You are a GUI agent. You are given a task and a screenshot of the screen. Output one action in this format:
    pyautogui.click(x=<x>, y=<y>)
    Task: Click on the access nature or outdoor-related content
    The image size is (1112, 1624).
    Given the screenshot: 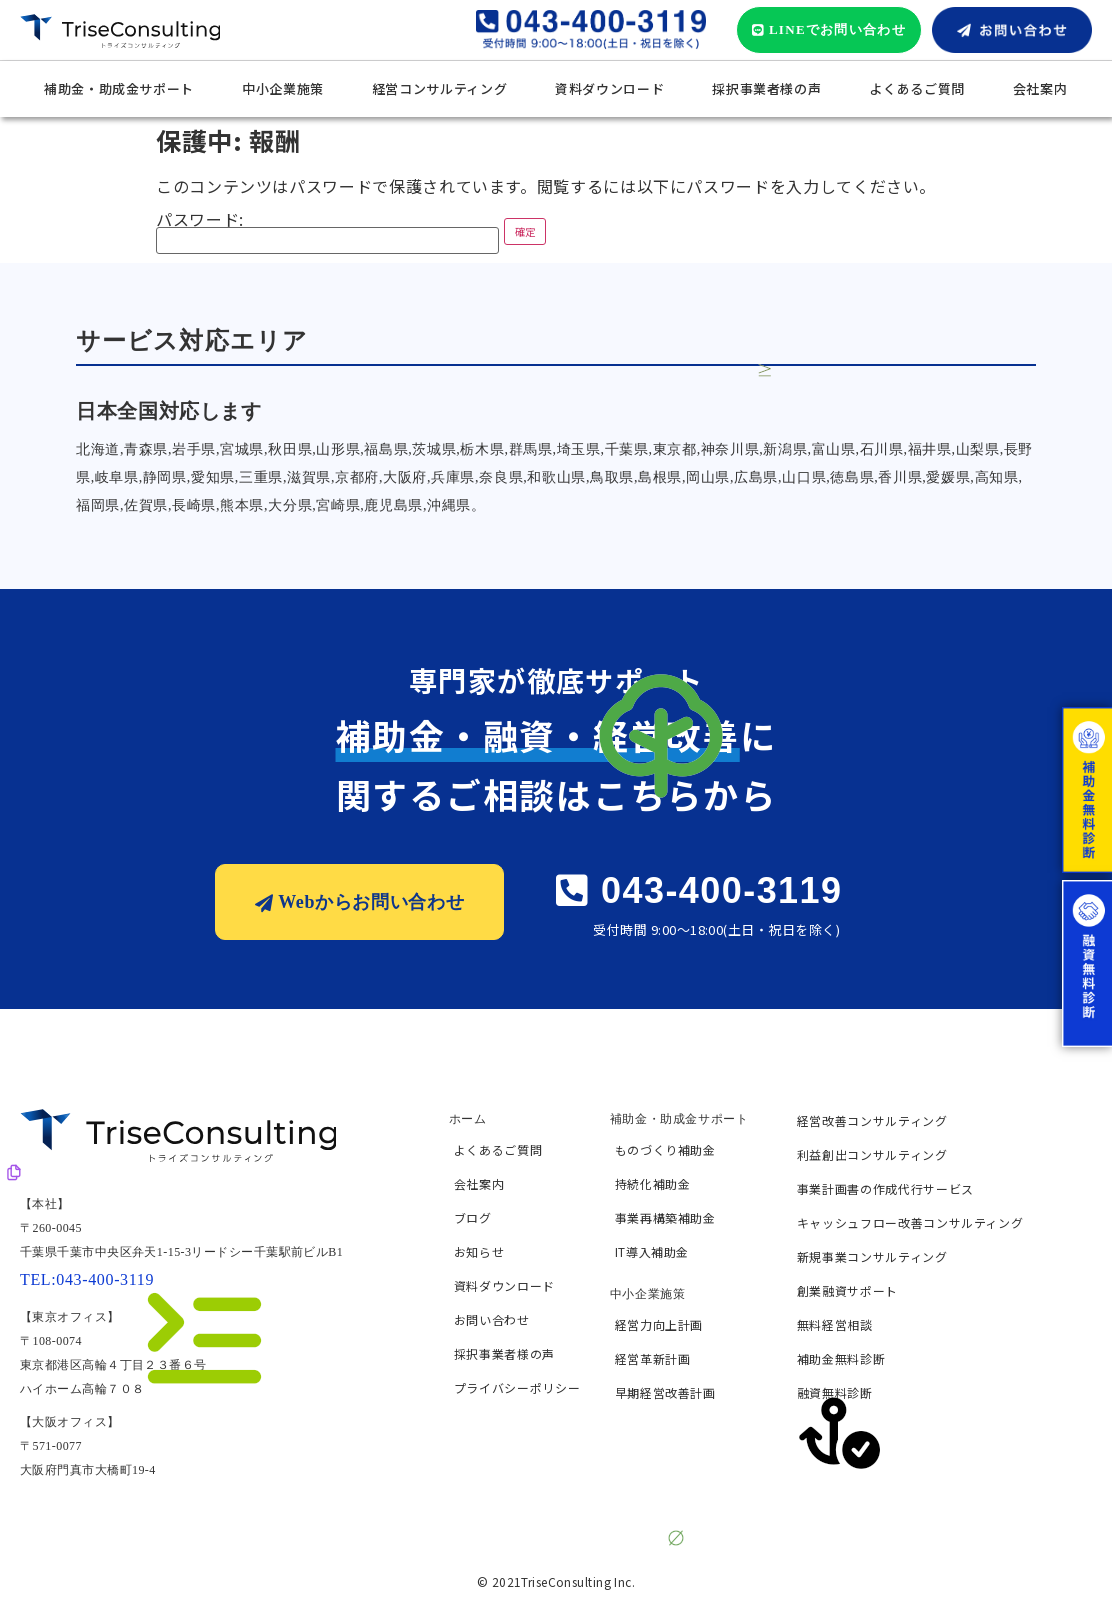 What is the action you would take?
    pyautogui.click(x=661, y=736)
    